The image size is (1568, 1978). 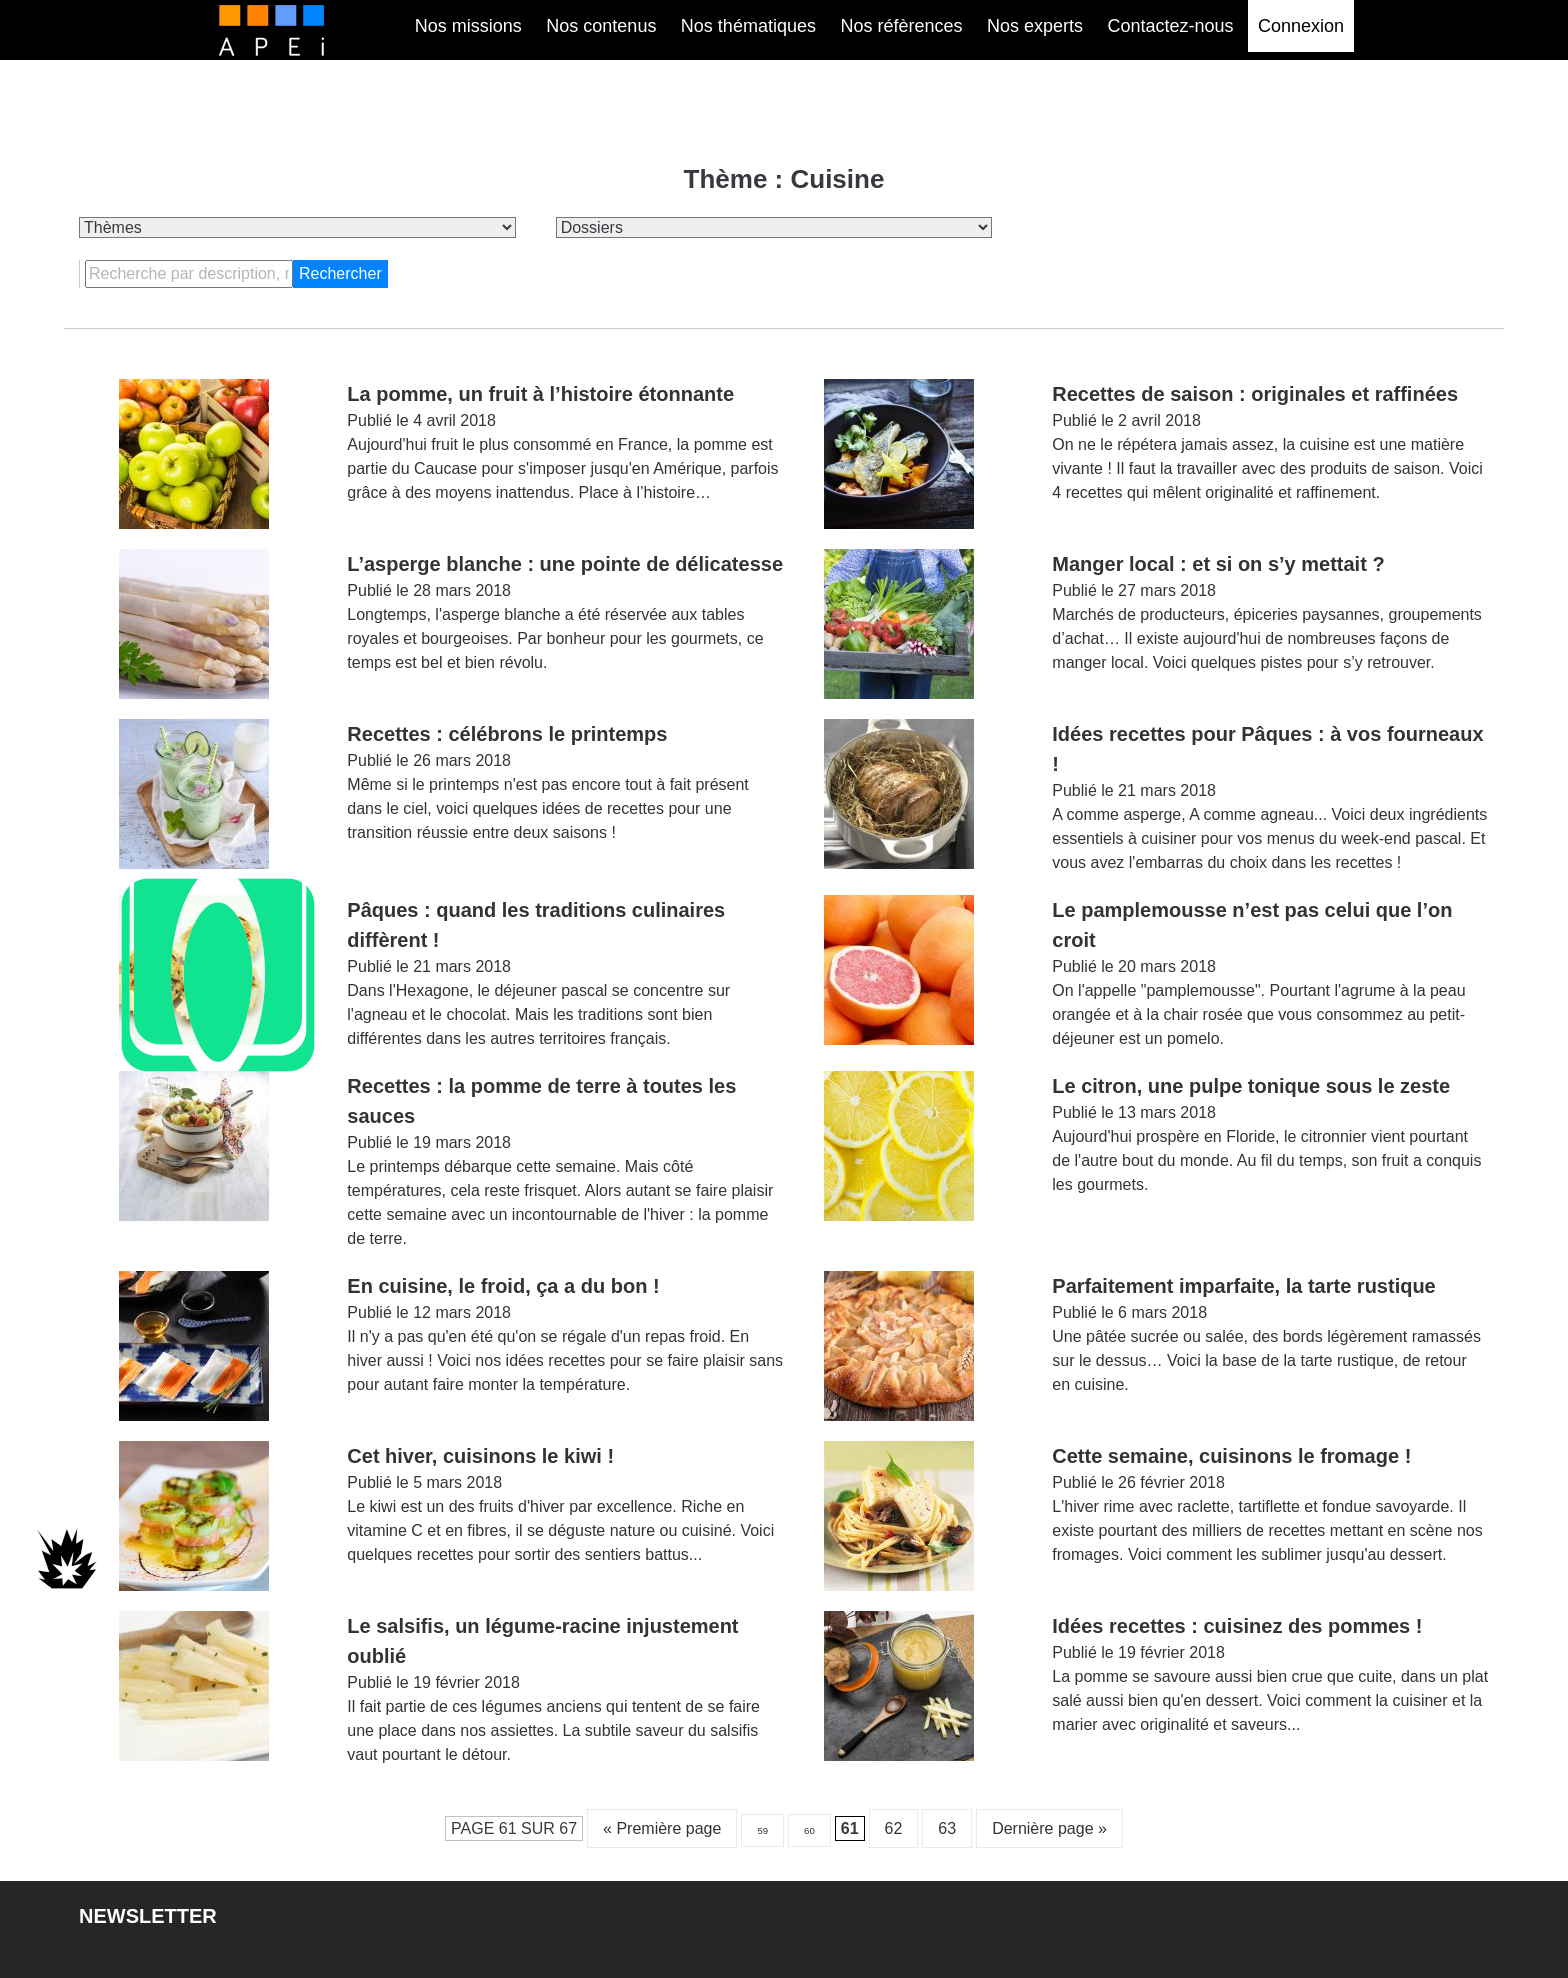 What do you see at coordinates (218, 975) in the screenshot?
I see `decorative design element or placeholder graphic` at bounding box center [218, 975].